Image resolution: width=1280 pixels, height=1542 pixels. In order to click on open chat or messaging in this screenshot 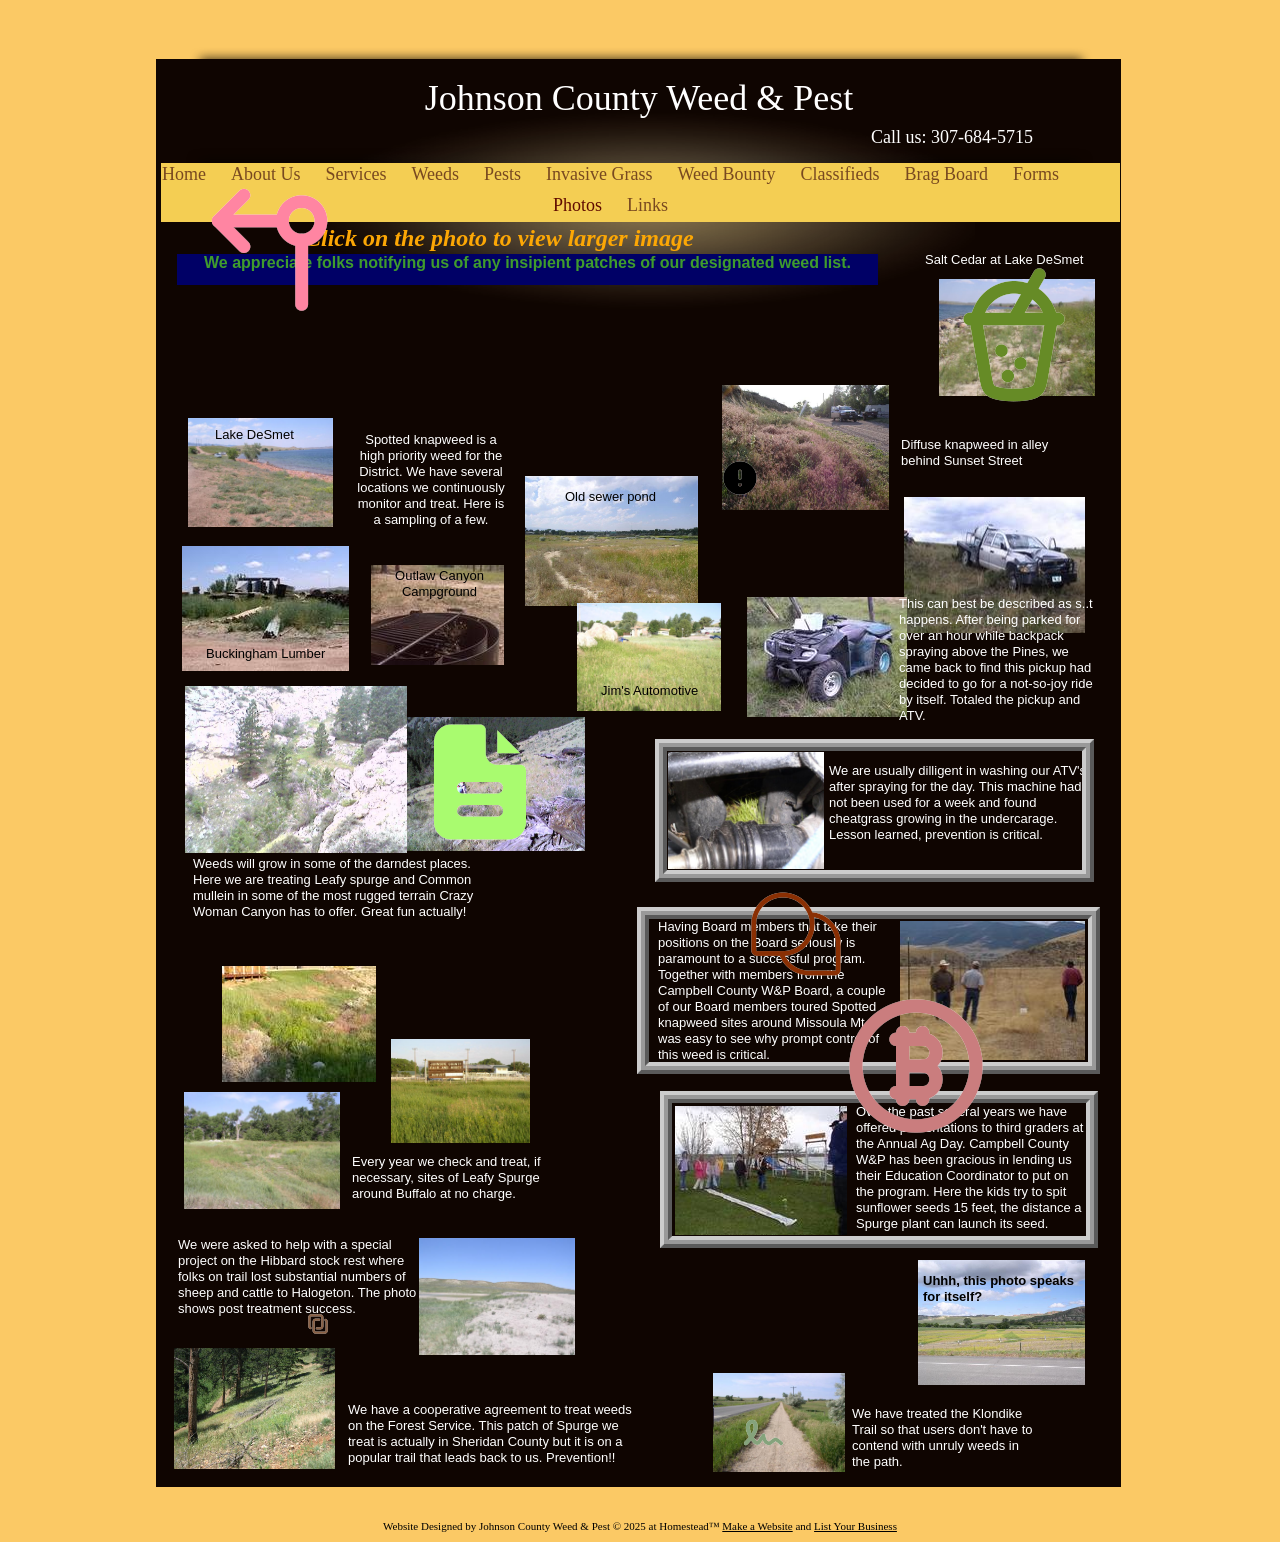, I will do `click(796, 934)`.